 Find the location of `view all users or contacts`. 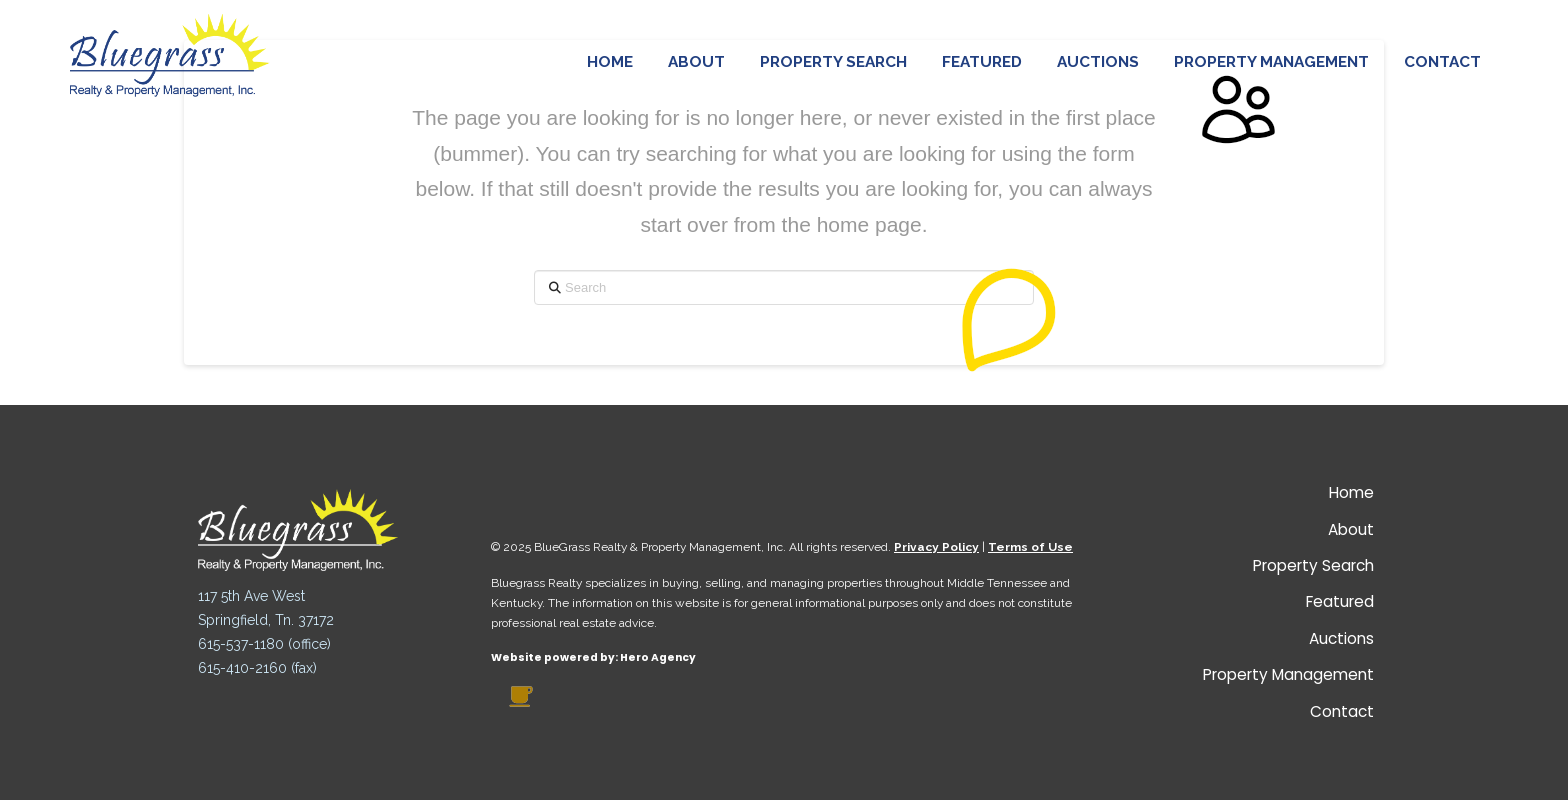

view all users or contacts is located at coordinates (1238, 109).